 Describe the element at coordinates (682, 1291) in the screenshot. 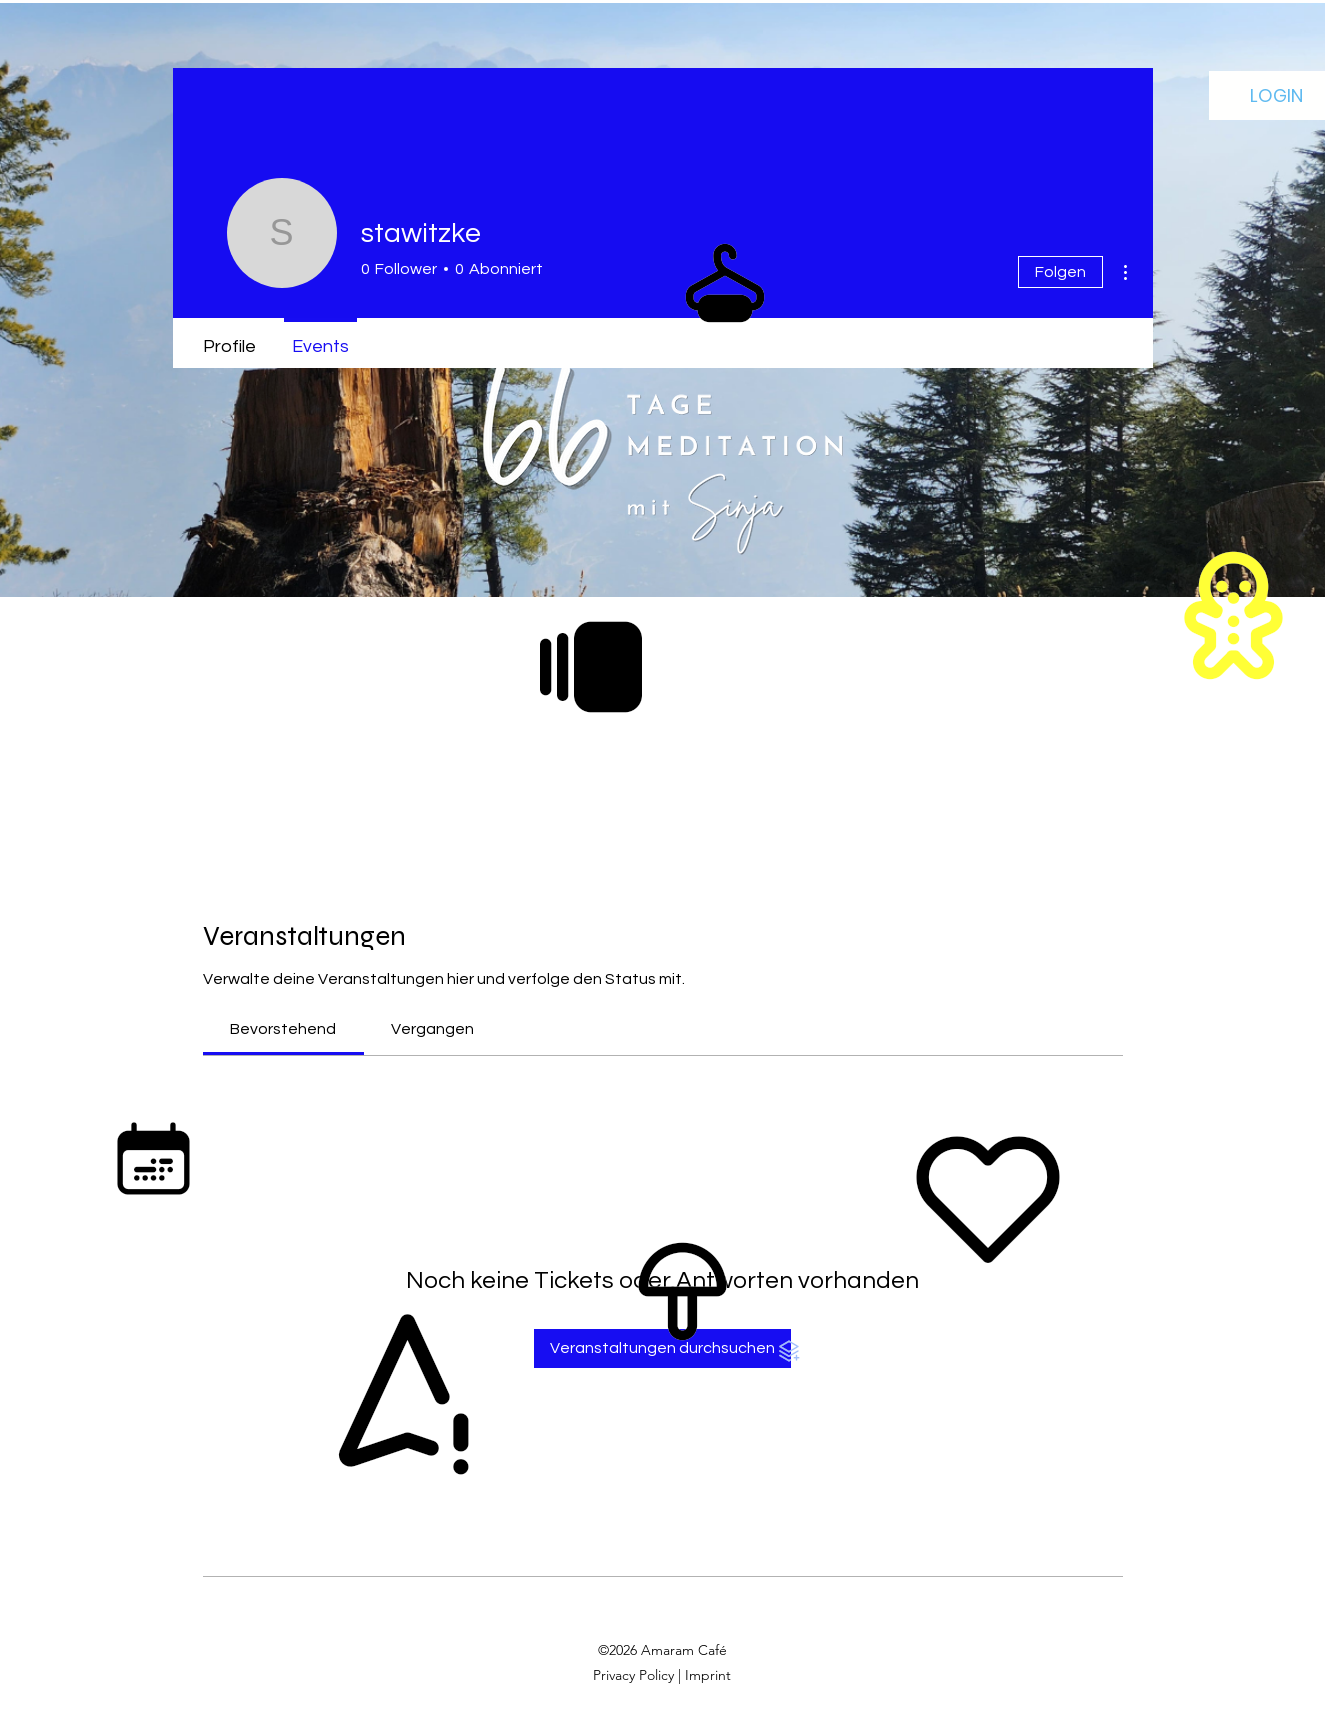

I see `browse fungi or mushroom identification` at that location.